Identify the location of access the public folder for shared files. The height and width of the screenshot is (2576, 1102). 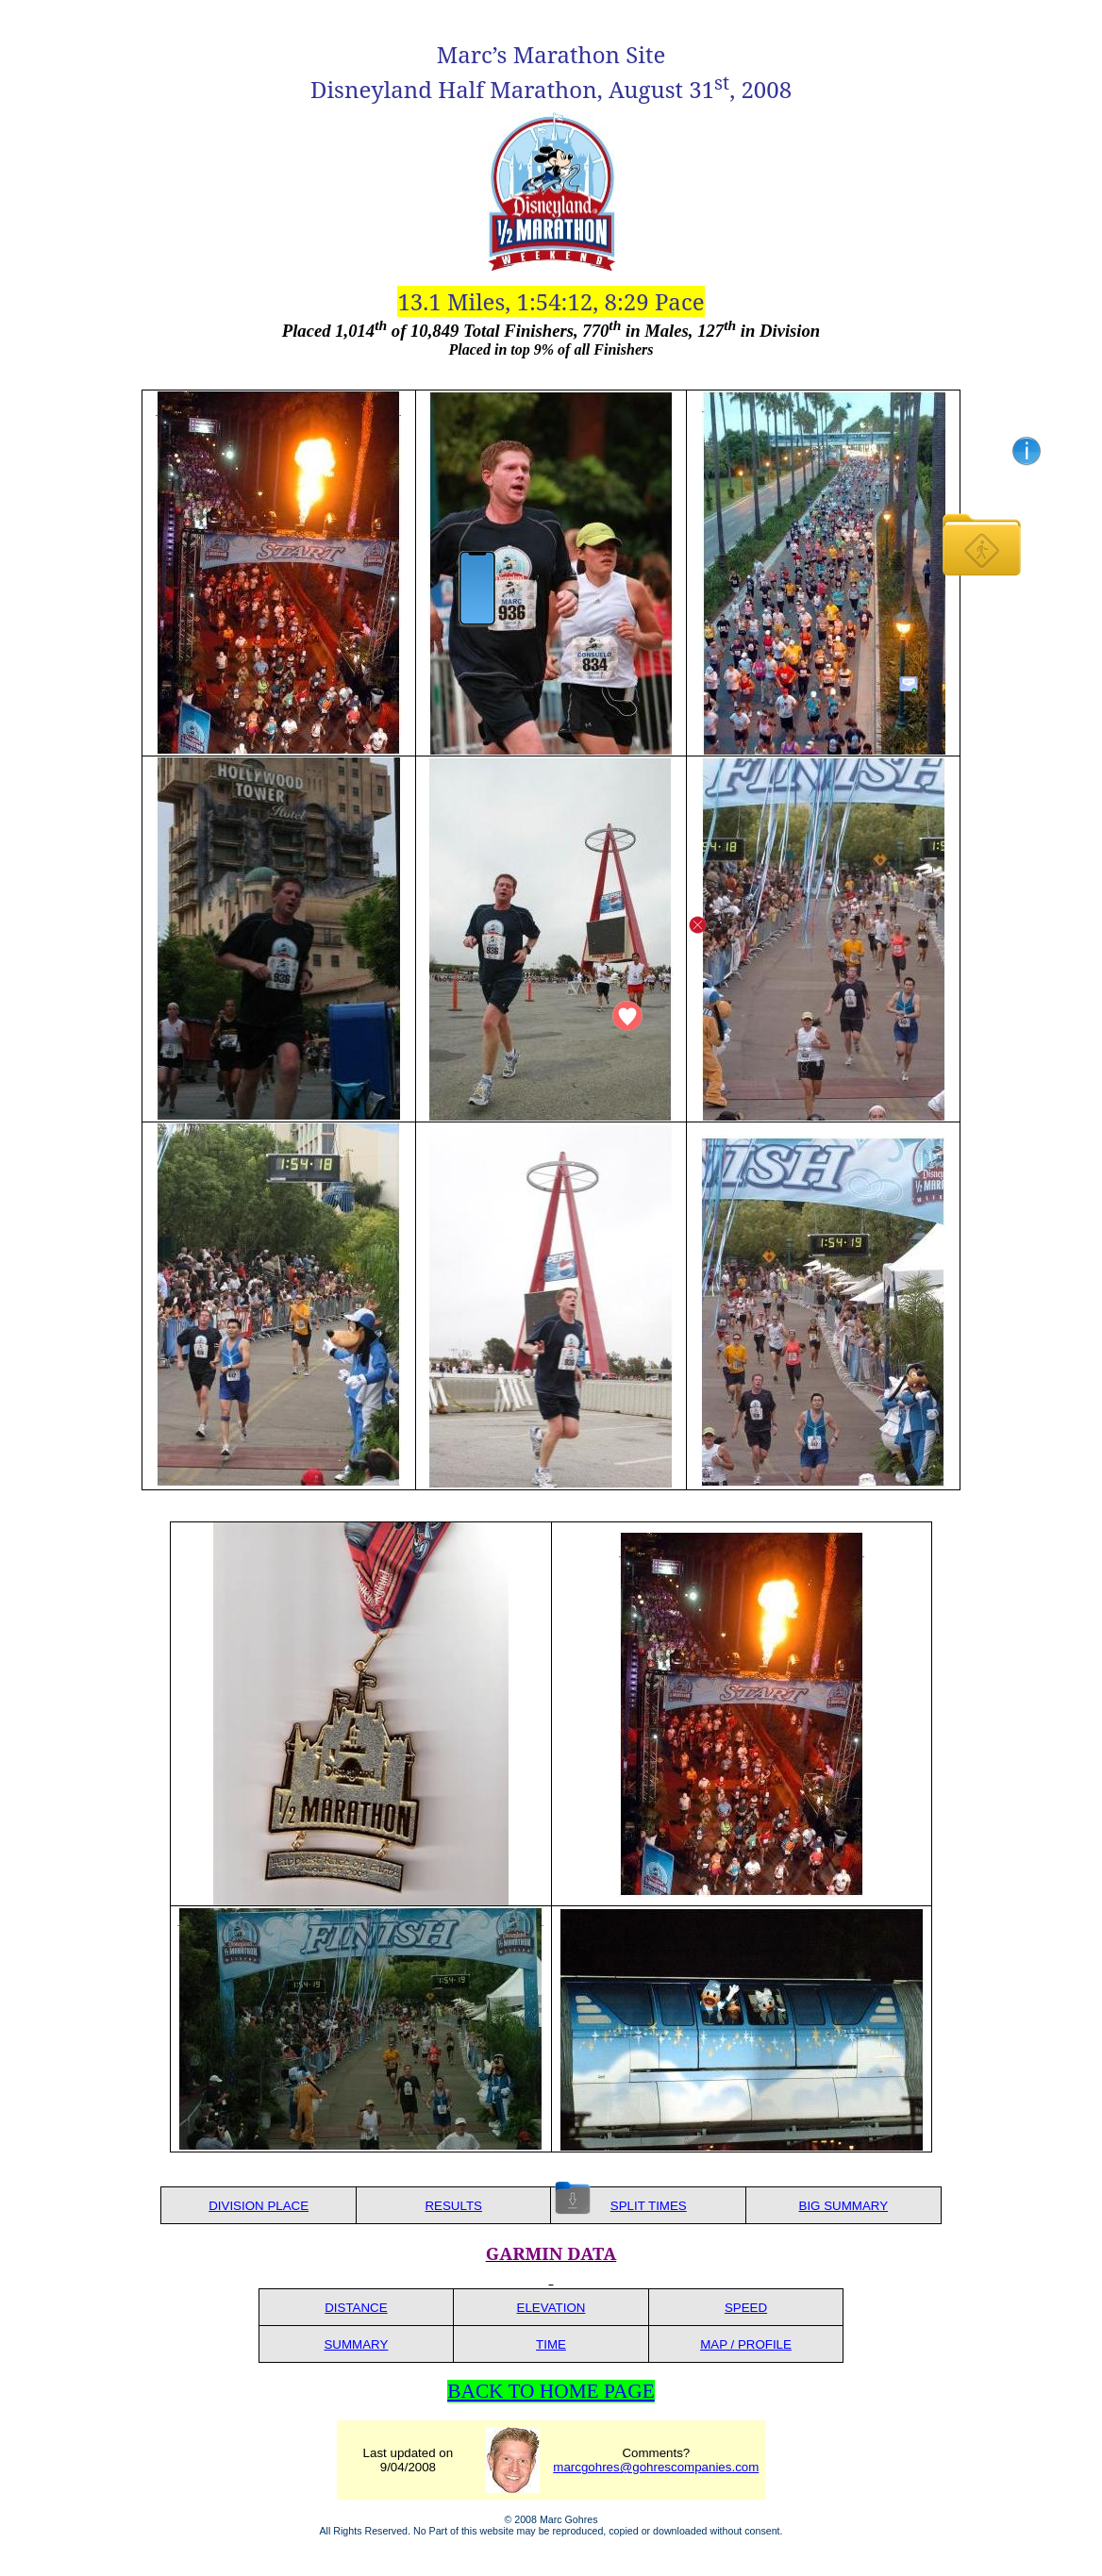
(981, 544).